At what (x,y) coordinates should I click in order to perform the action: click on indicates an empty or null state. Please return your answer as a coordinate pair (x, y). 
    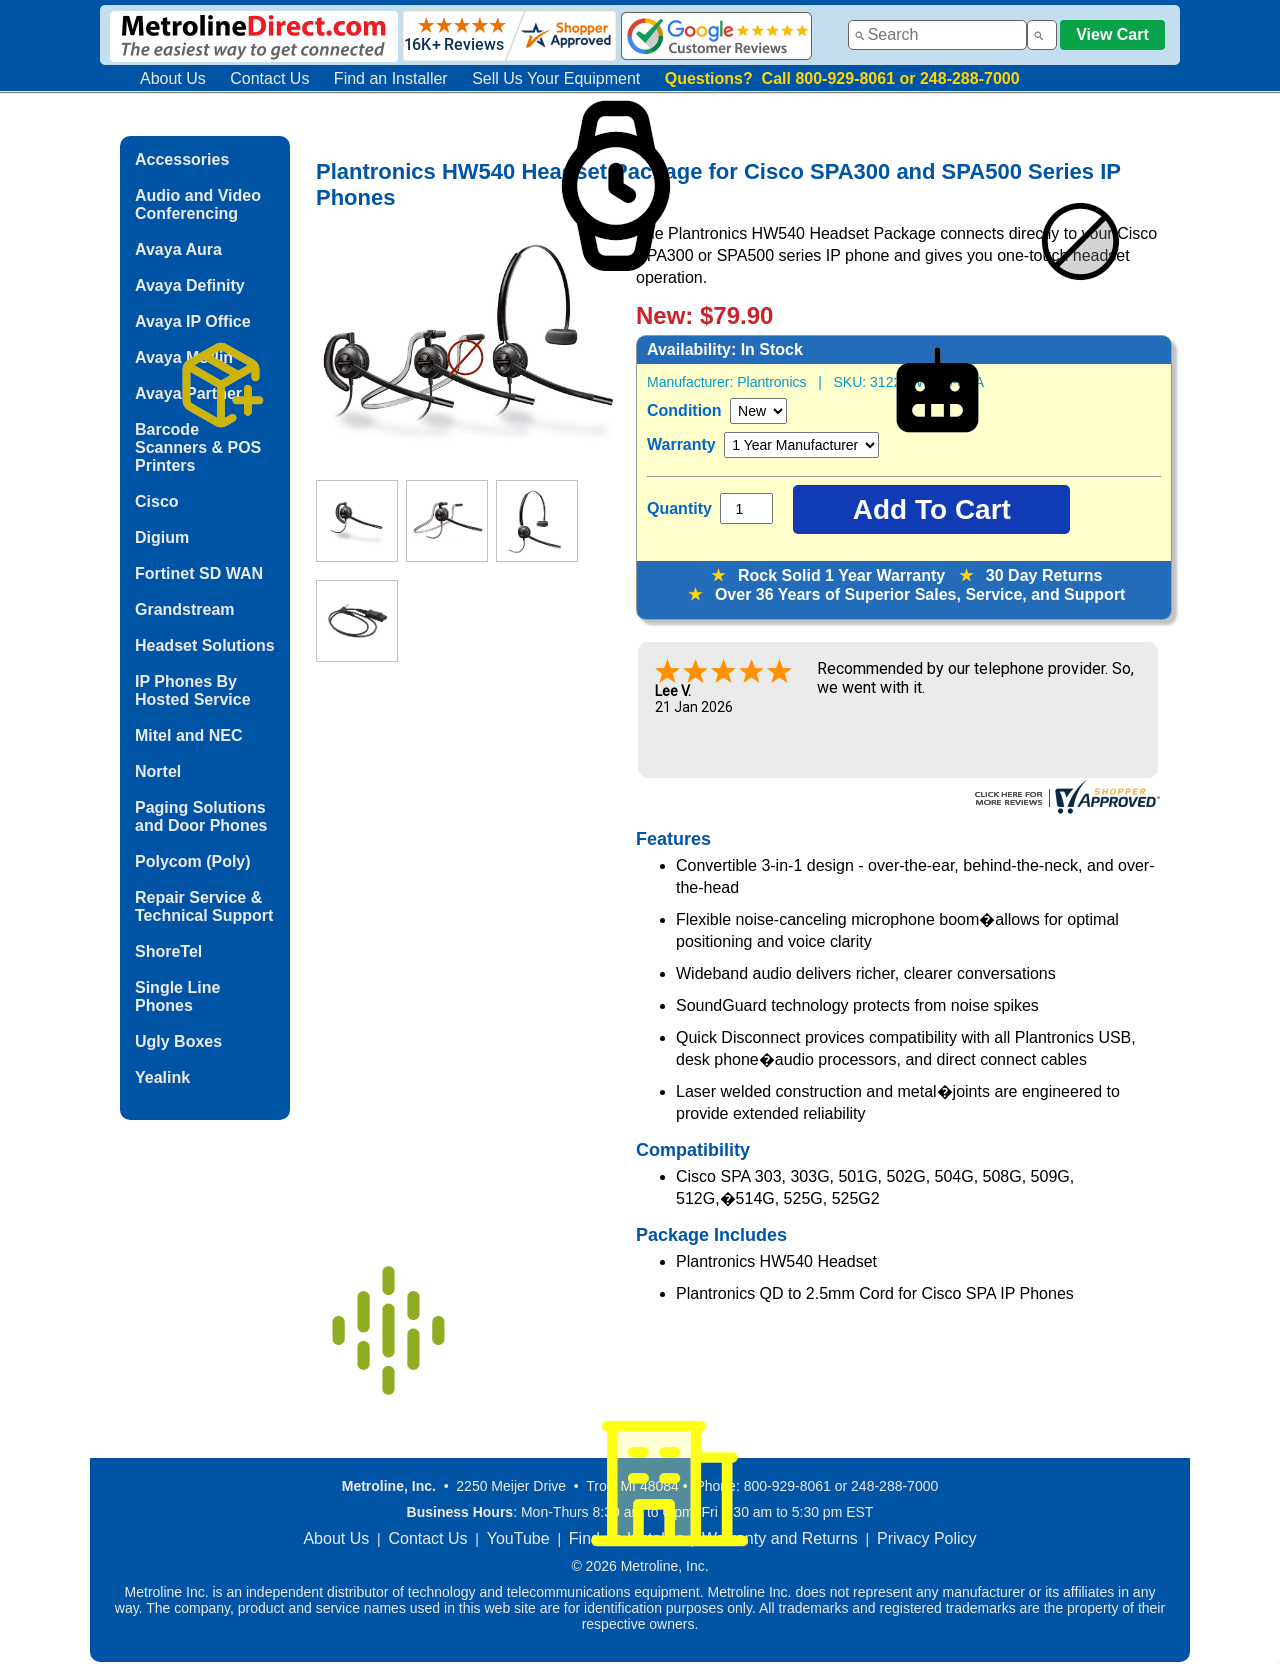
    Looking at the image, I should click on (465, 357).